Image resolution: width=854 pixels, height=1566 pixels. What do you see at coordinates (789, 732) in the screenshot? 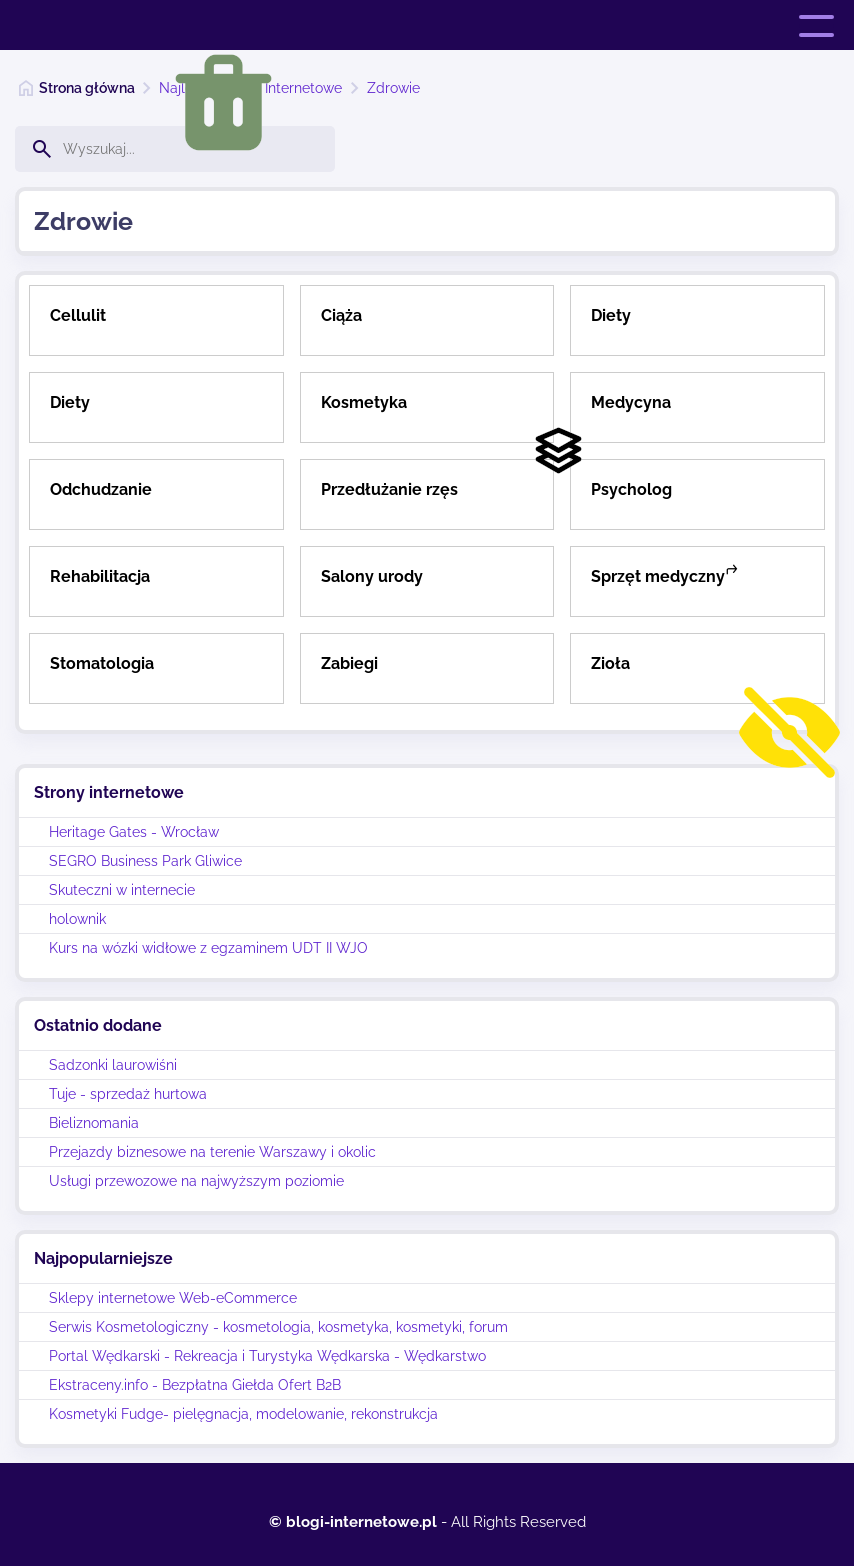
I see `hide password or sensitive content` at bounding box center [789, 732].